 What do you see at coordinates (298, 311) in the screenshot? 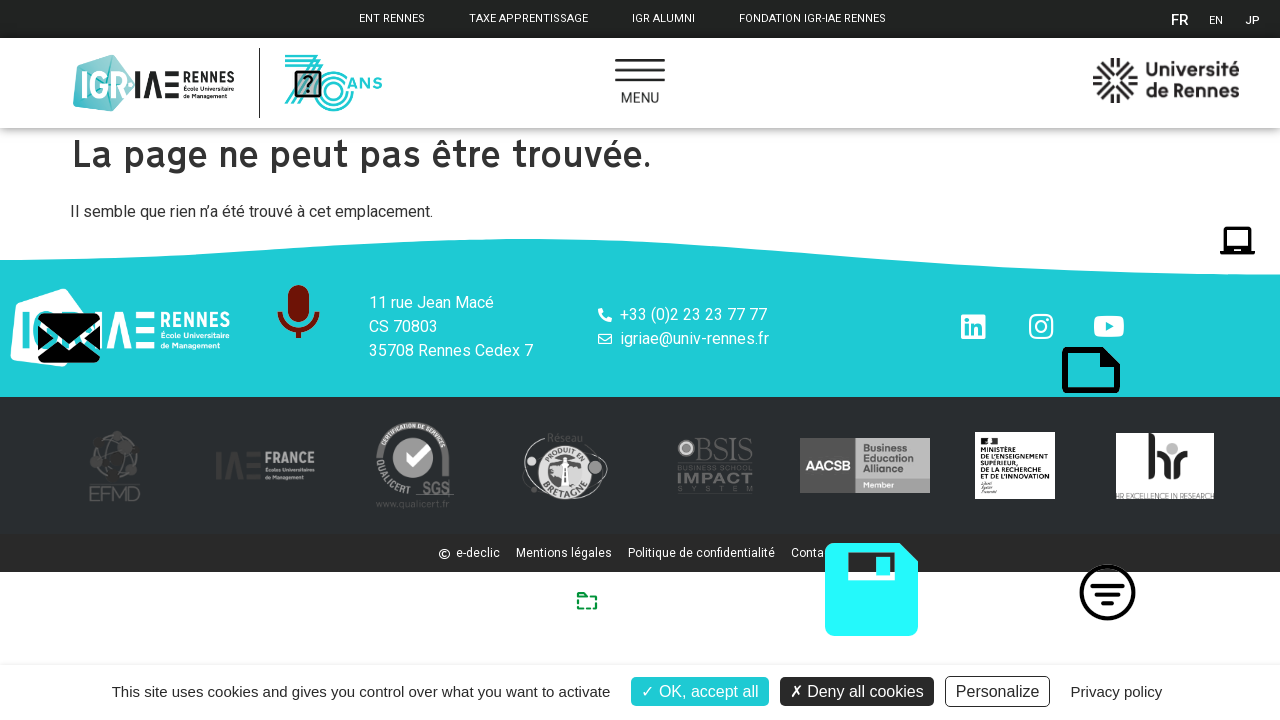
I see `tap to start voice input` at bounding box center [298, 311].